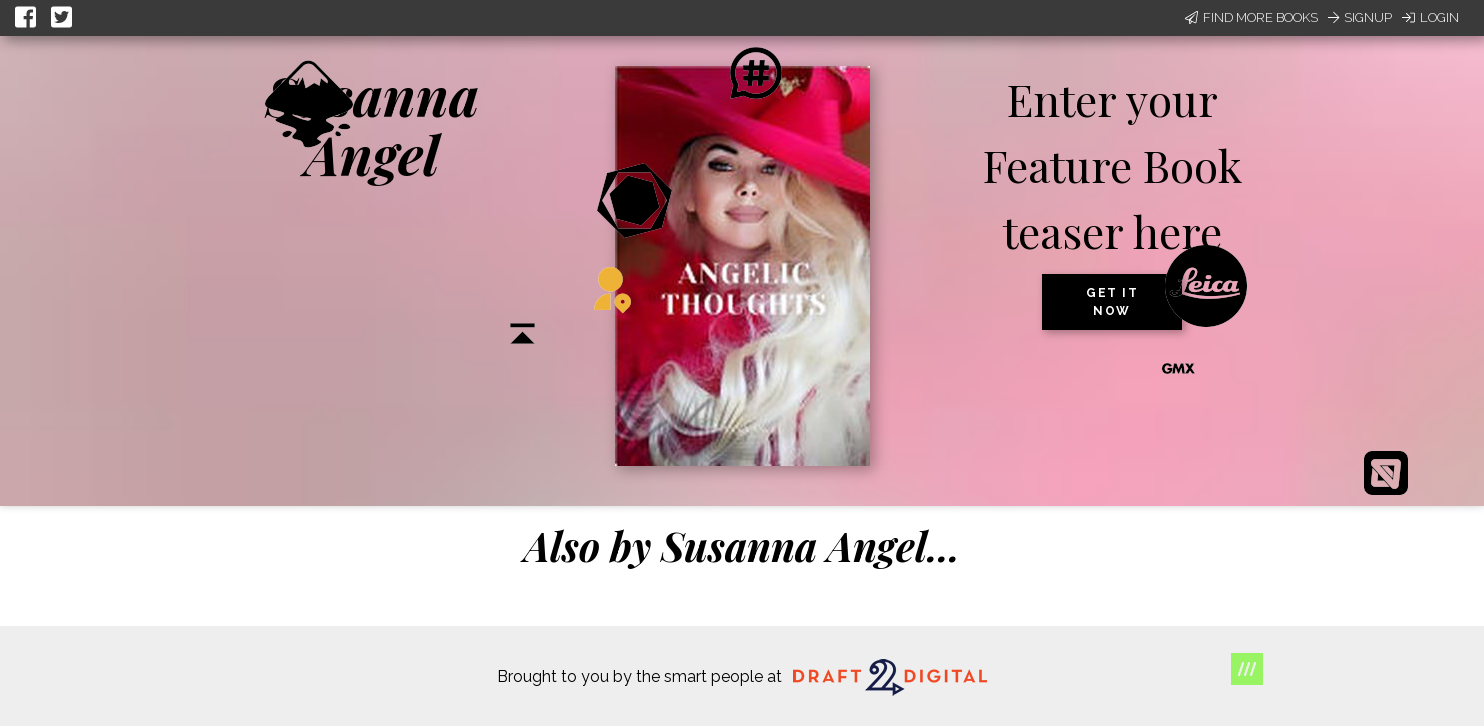 This screenshot has height=726, width=1484. I want to click on view user's current location, so click(610, 289).